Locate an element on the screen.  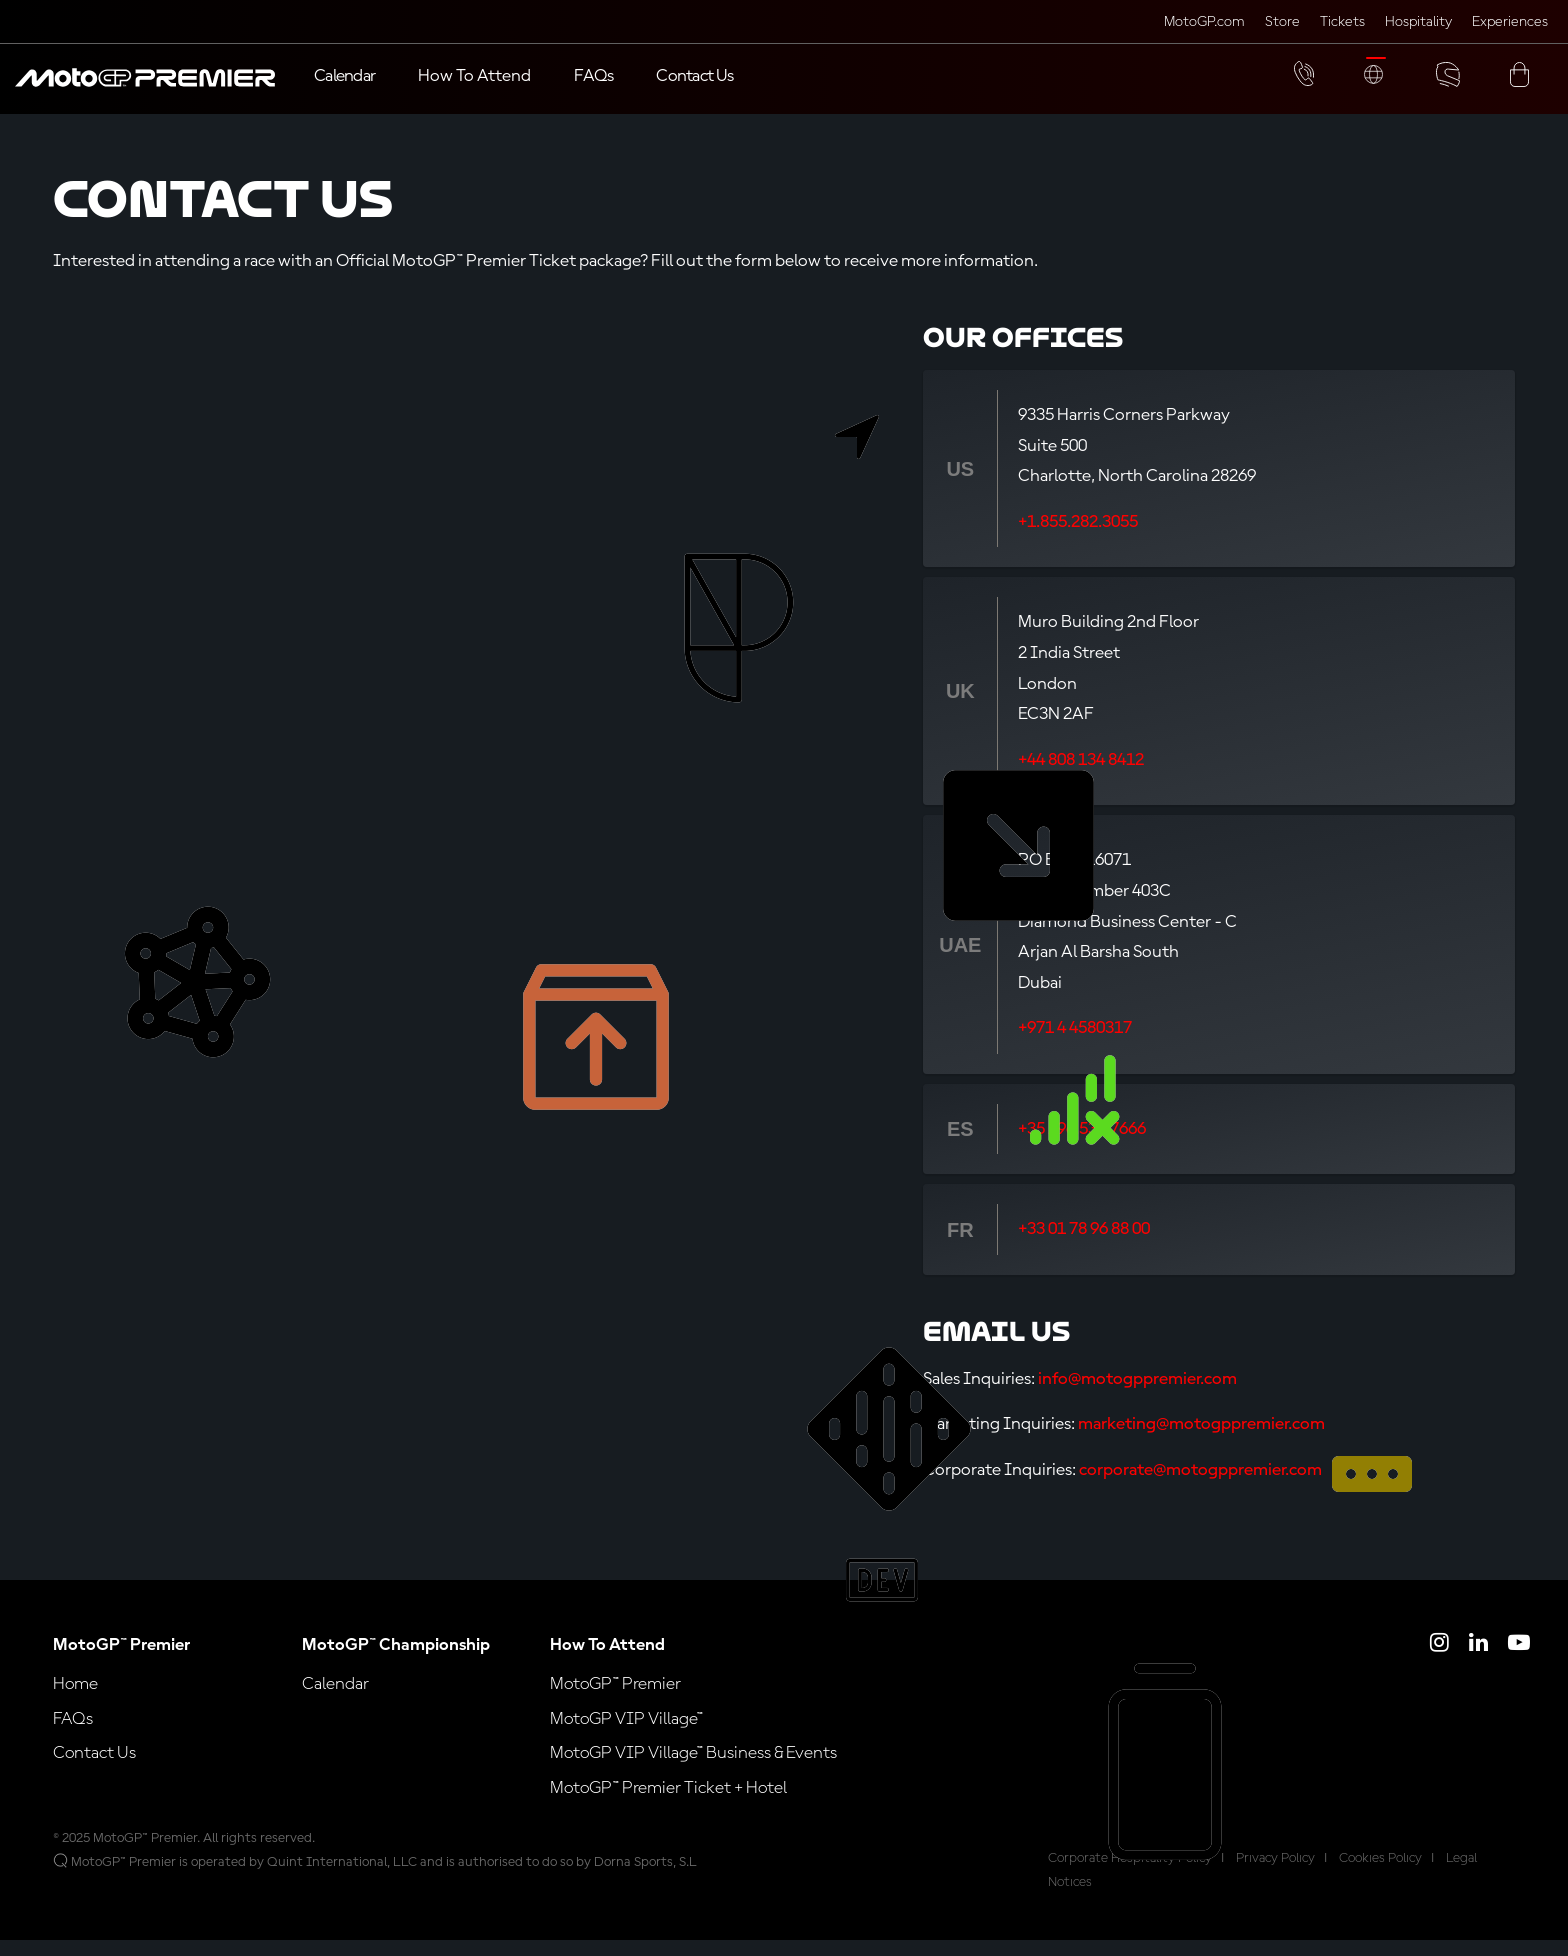
phosphor icons library logo is located at coordinates (727, 619).